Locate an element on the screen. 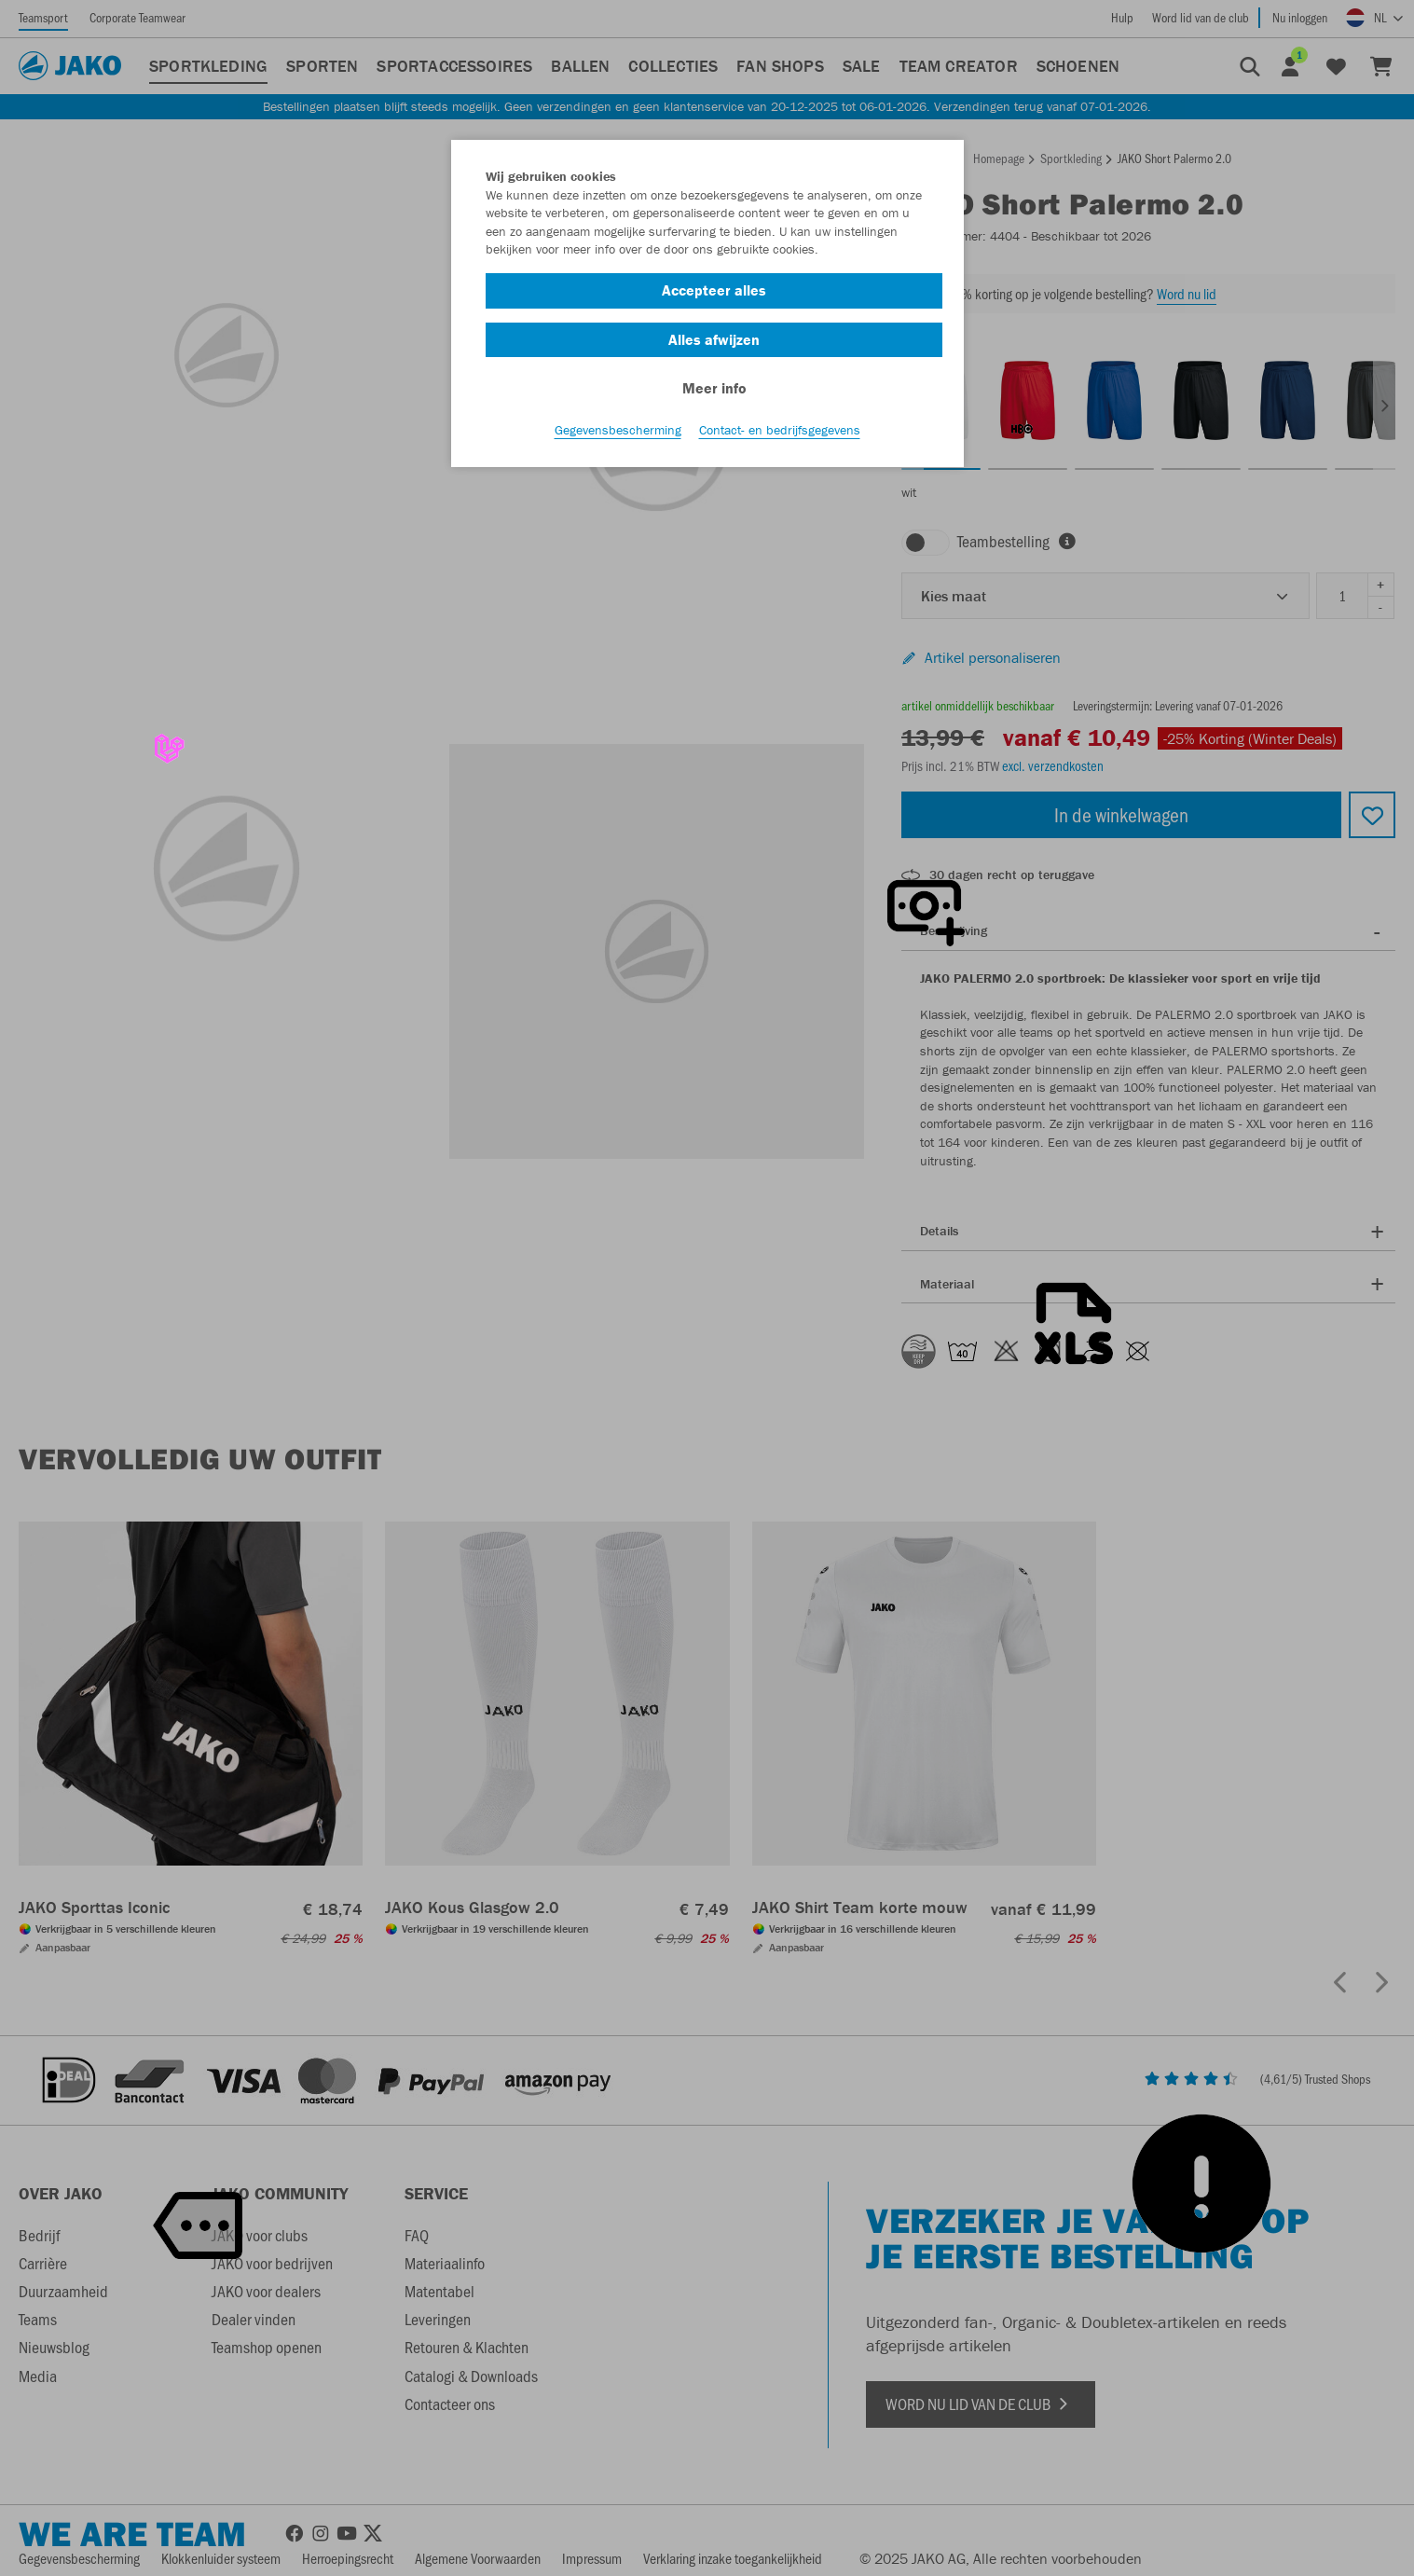  indicates a warning or alert requiring attention is located at coordinates (1201, 2183).